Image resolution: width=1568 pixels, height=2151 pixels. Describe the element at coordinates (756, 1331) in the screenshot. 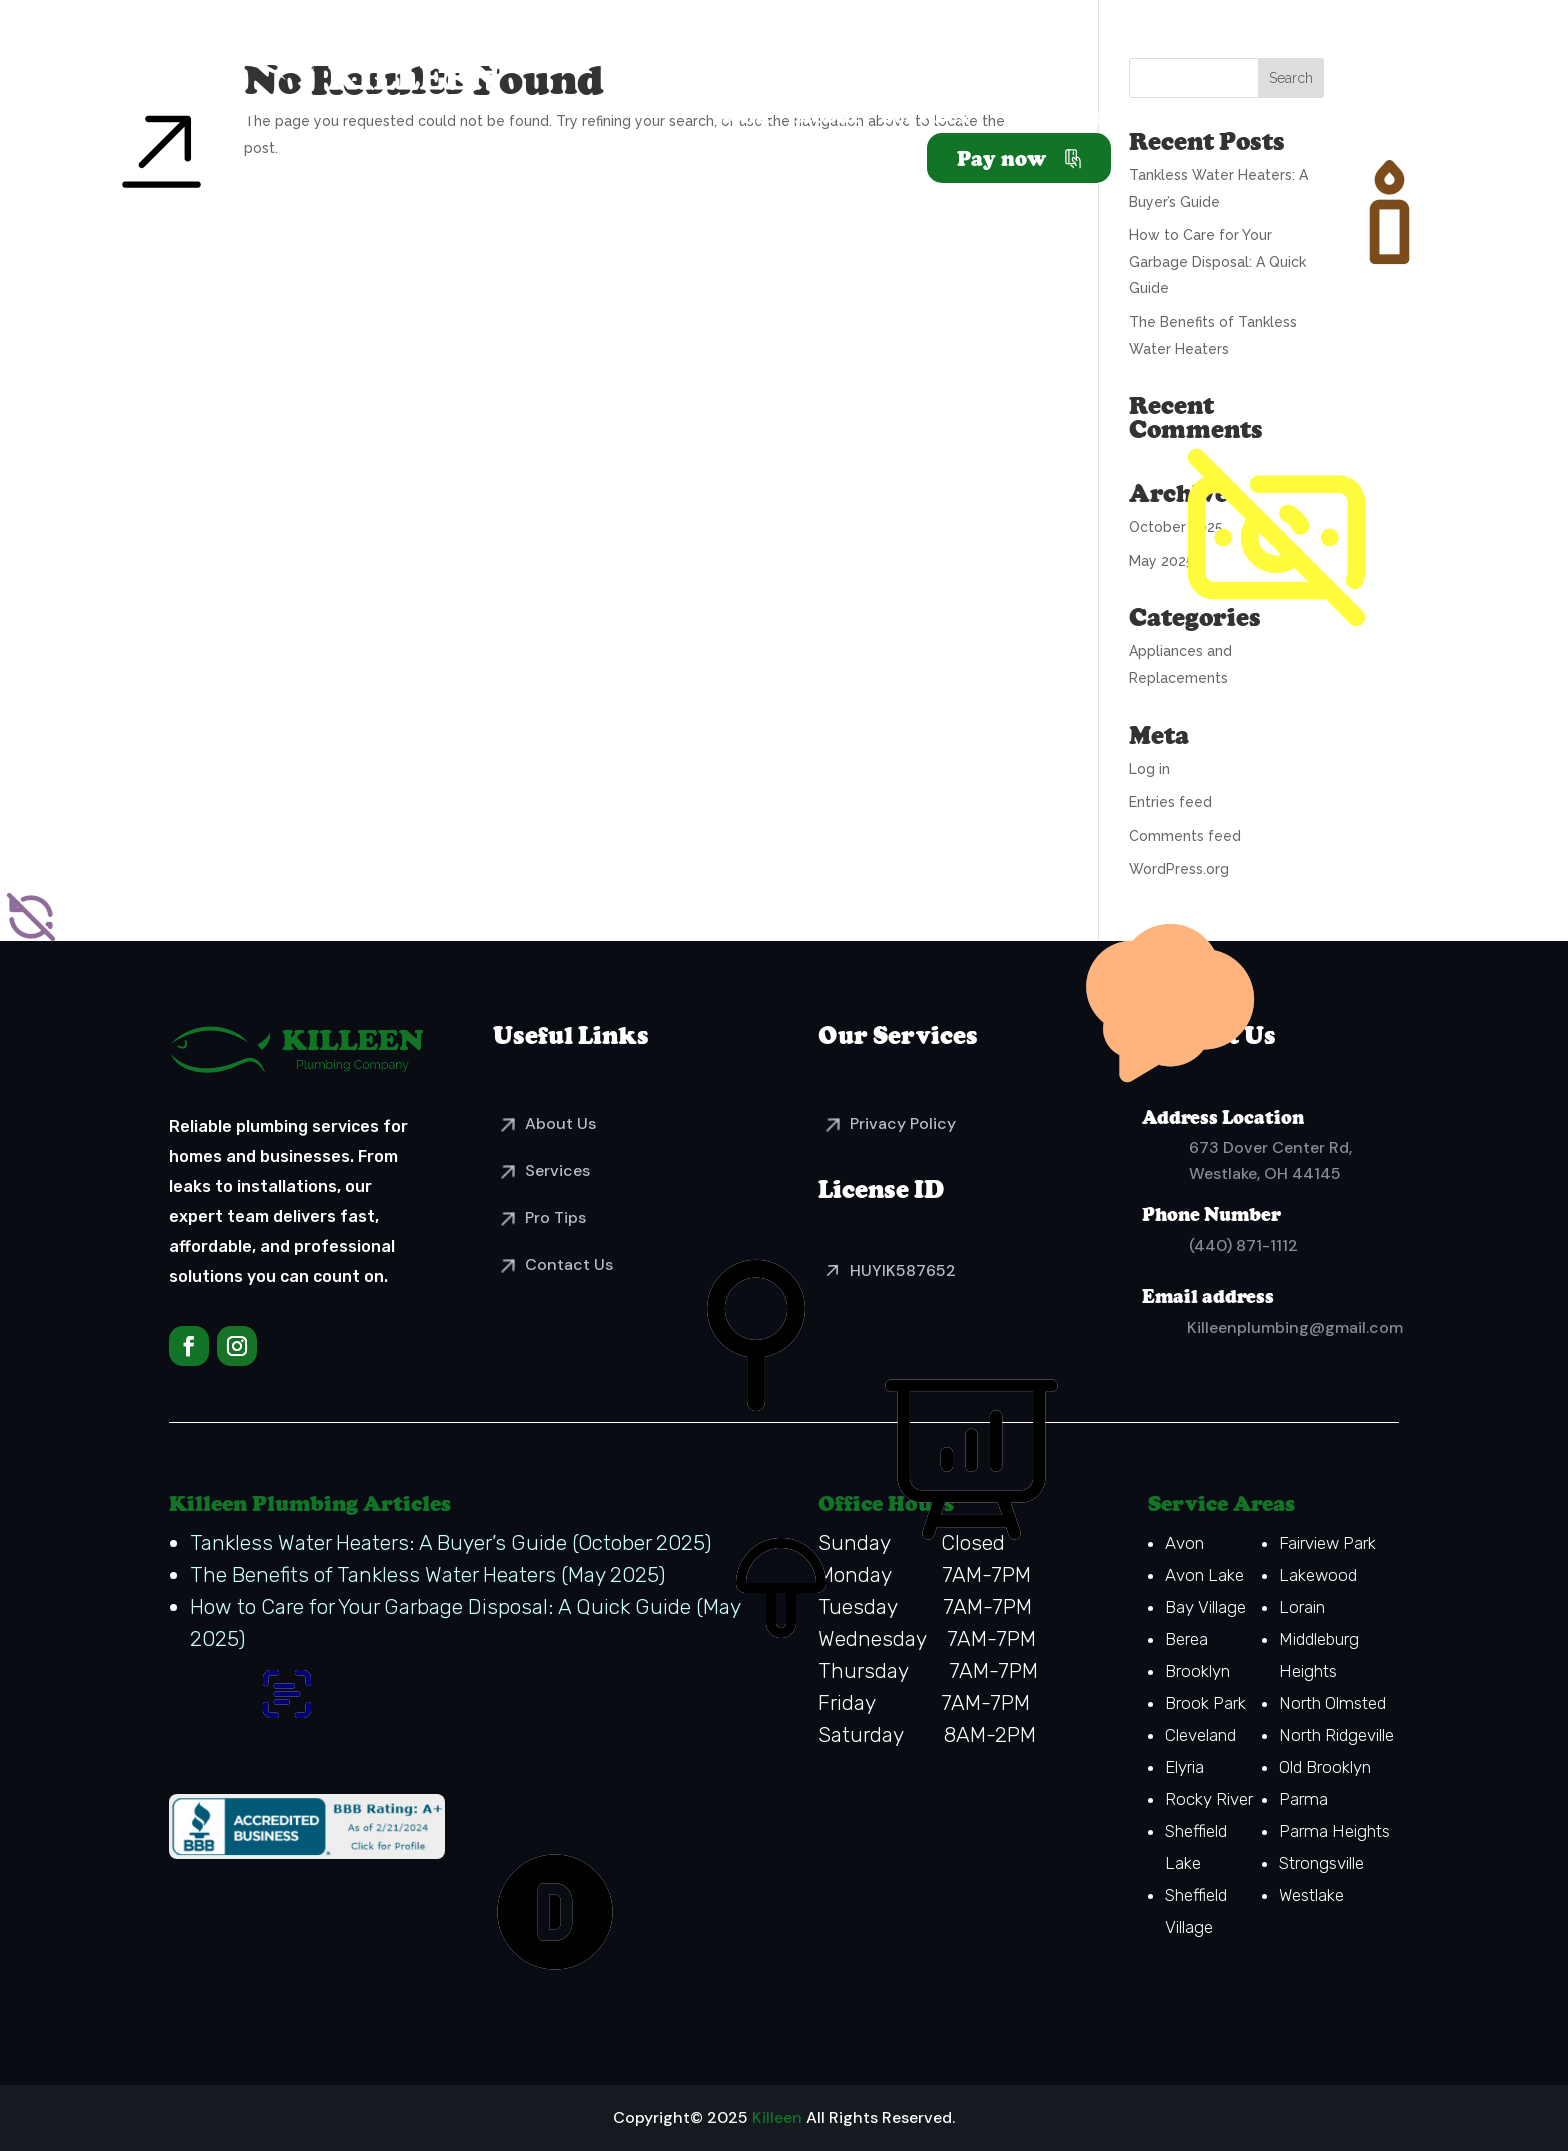

I see `indicates gender-neutral or non-binary option` at that location.